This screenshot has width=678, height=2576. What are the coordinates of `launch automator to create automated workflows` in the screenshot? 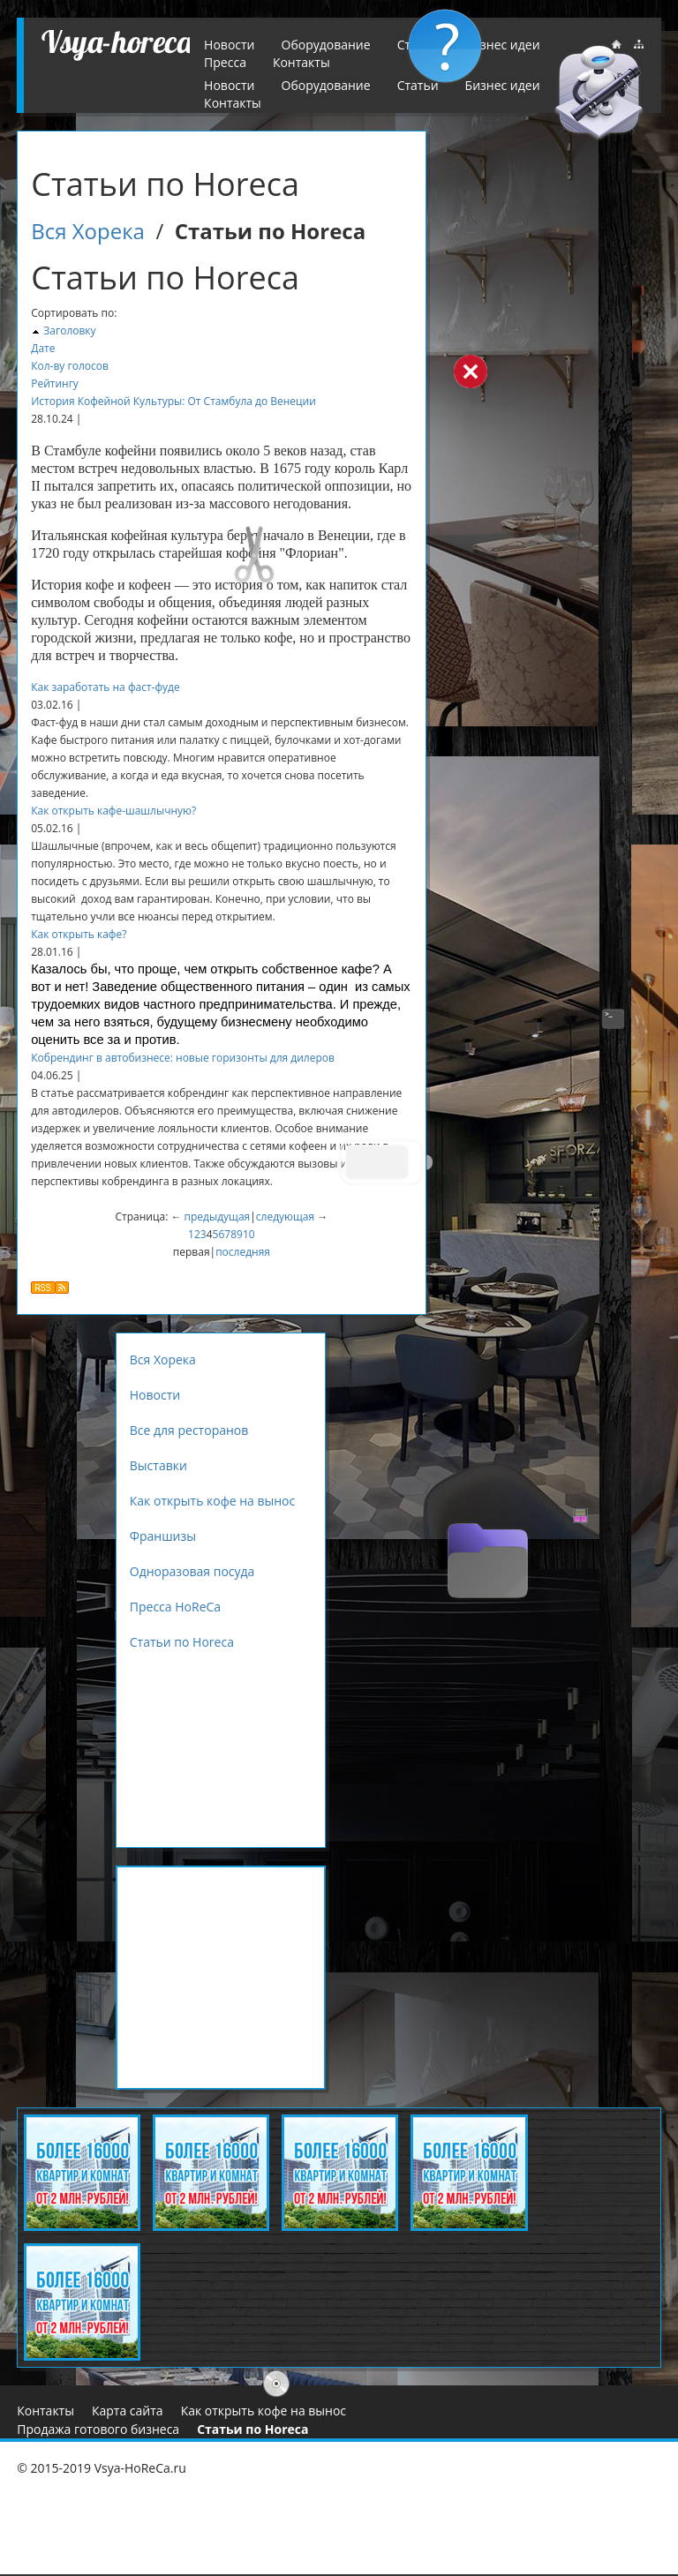 It's located at (599, 93).